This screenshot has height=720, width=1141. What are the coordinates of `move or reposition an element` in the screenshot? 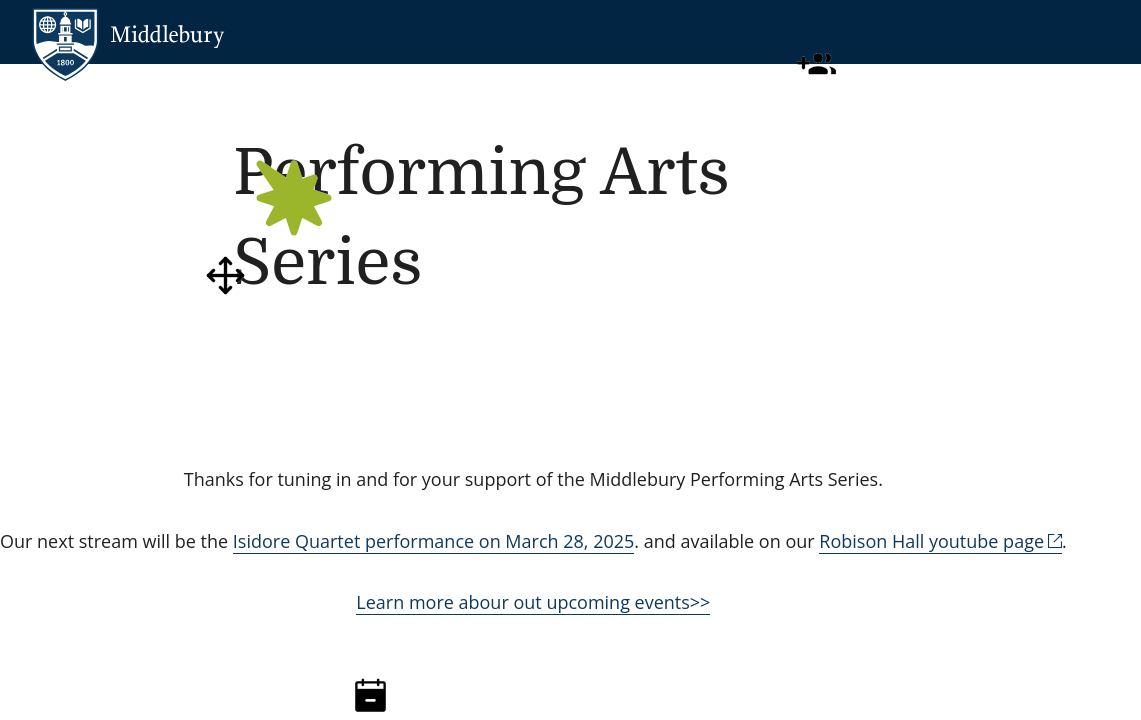 It's located at (225, 275).